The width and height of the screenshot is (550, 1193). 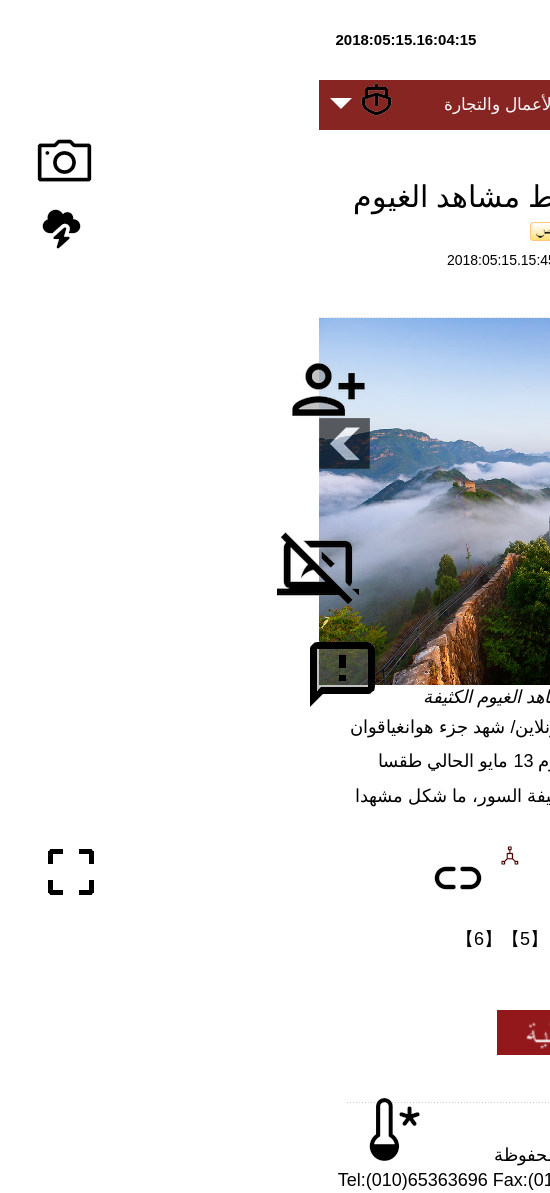 What do you see at coordinates (64, 162) in the screenshot?
I see `take a photo or screenshot` at bounding box center [64, 162].